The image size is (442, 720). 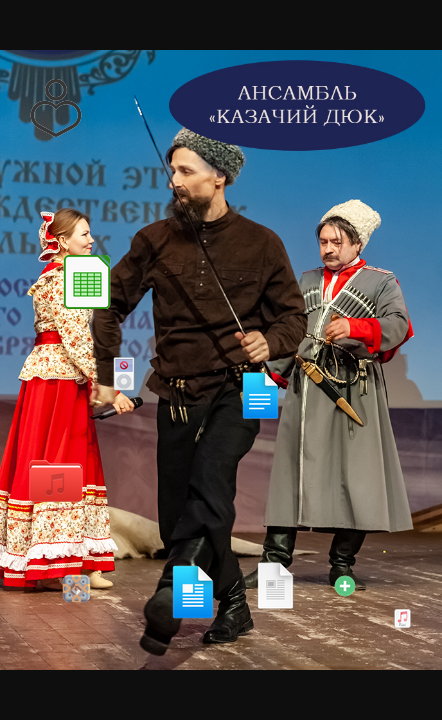 I want to click on iPod device is unavailable or cannot be connected, so click(x=124, y=374).